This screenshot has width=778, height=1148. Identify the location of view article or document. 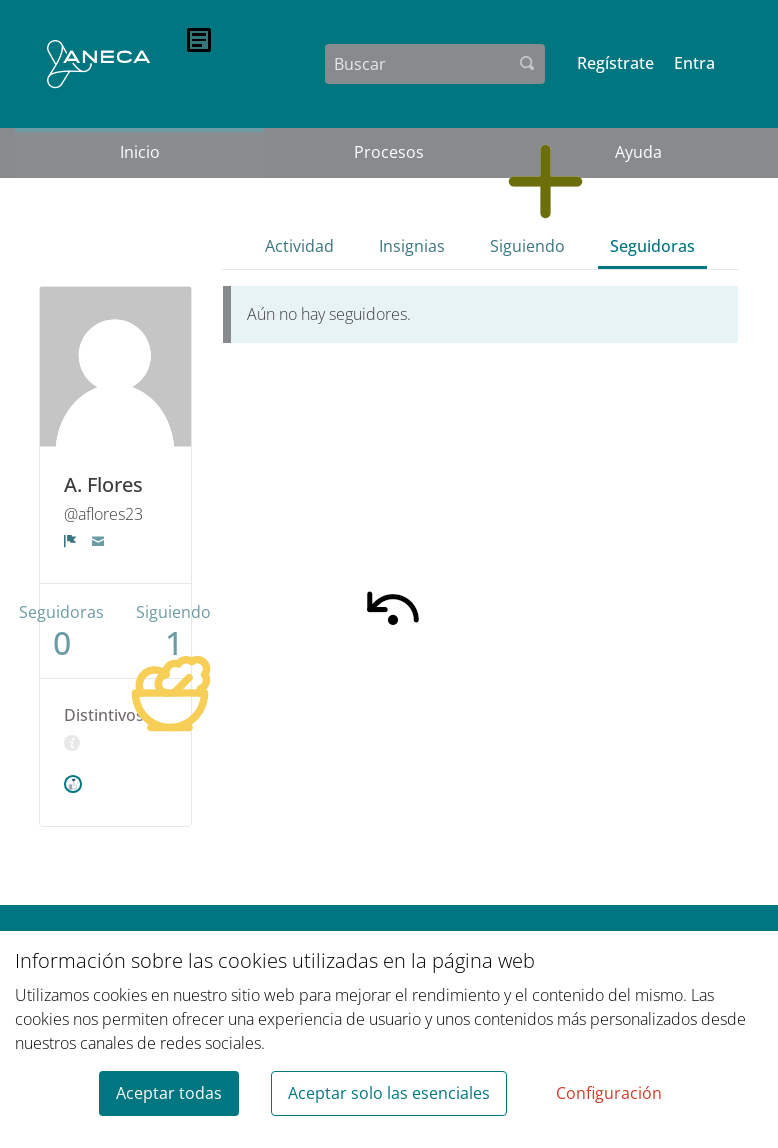
(199, 40).